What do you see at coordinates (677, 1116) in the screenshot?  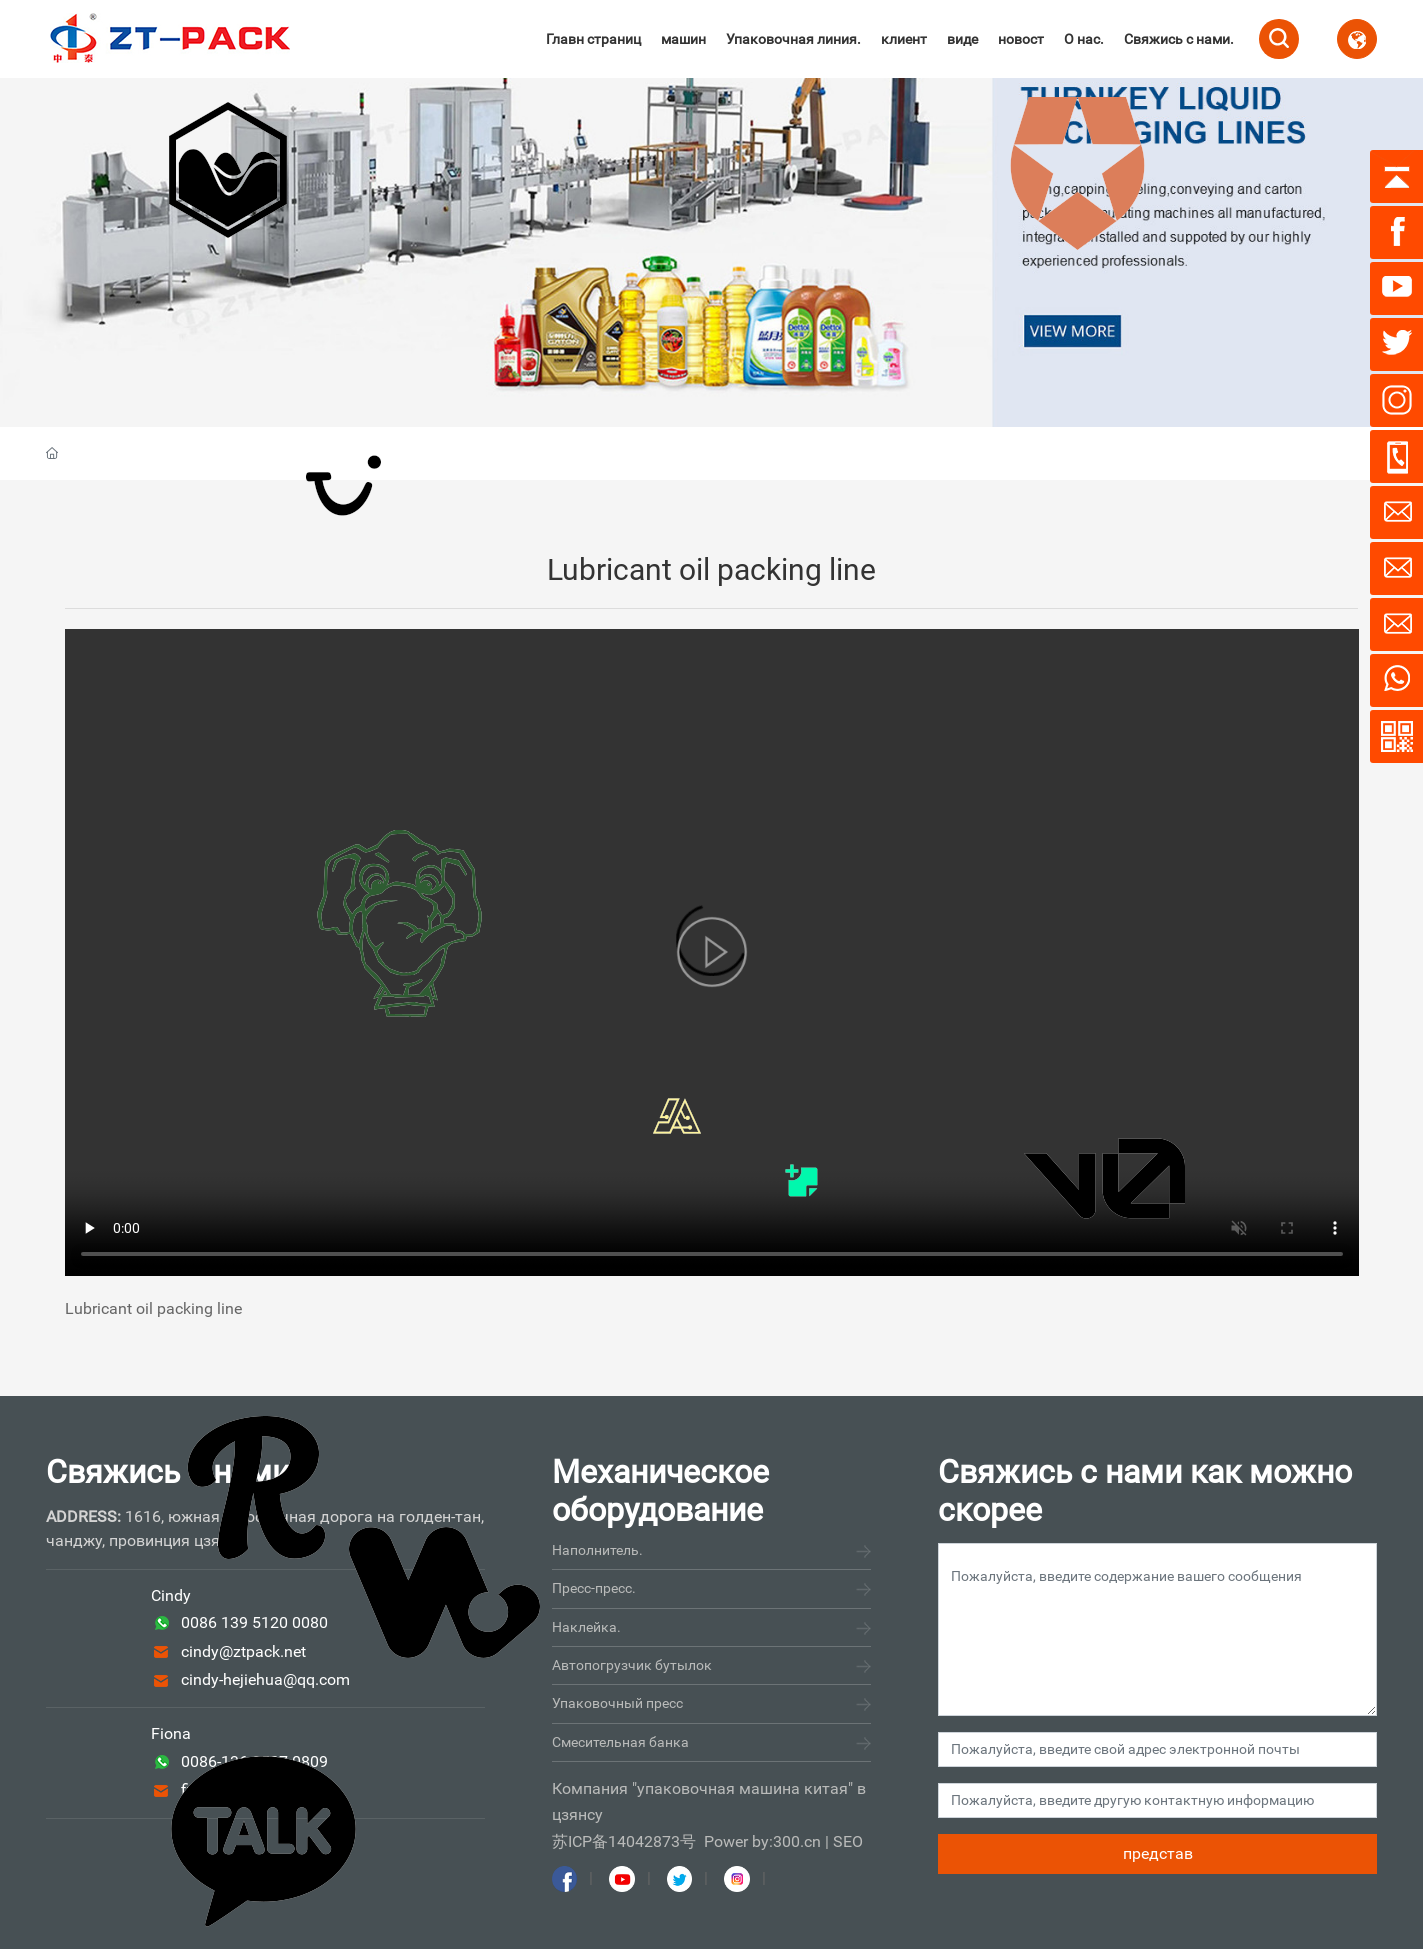 I see `visit The Algorithms website or repository` at bounding box center [677, 1116].